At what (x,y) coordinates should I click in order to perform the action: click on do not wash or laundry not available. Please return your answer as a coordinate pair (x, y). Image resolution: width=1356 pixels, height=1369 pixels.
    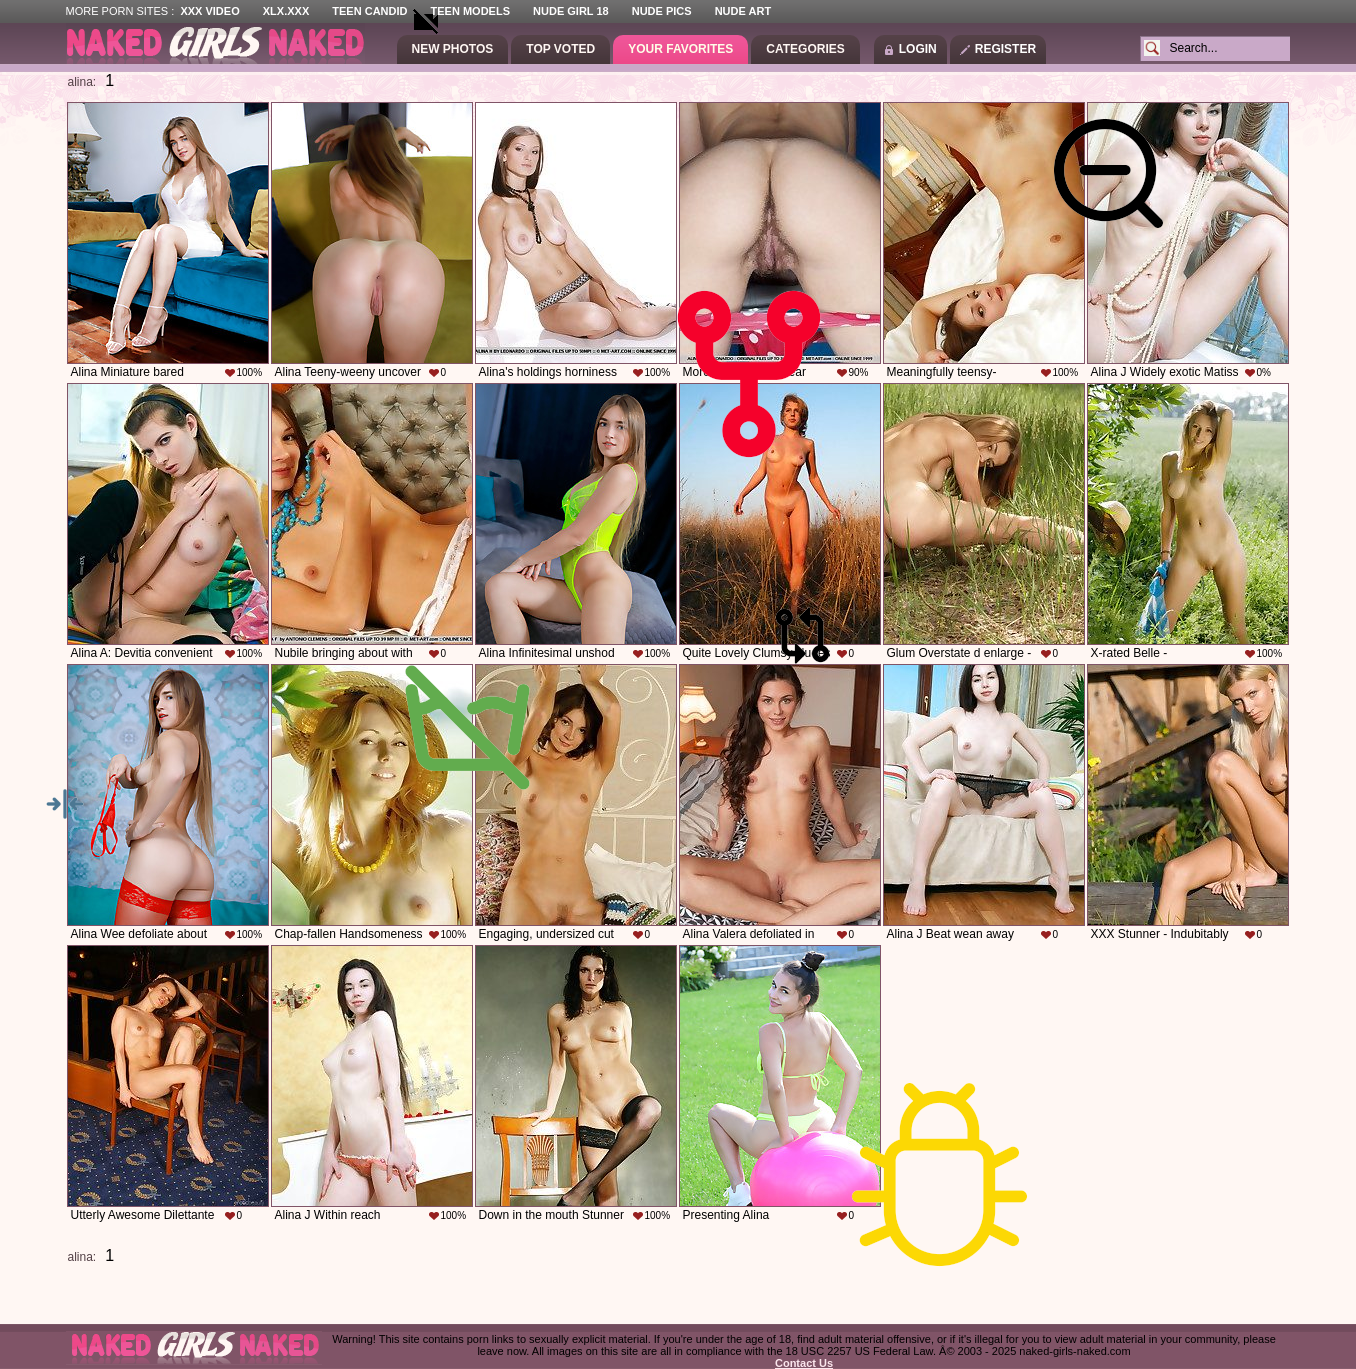
    Looking at the image, I should click on (467, 727).